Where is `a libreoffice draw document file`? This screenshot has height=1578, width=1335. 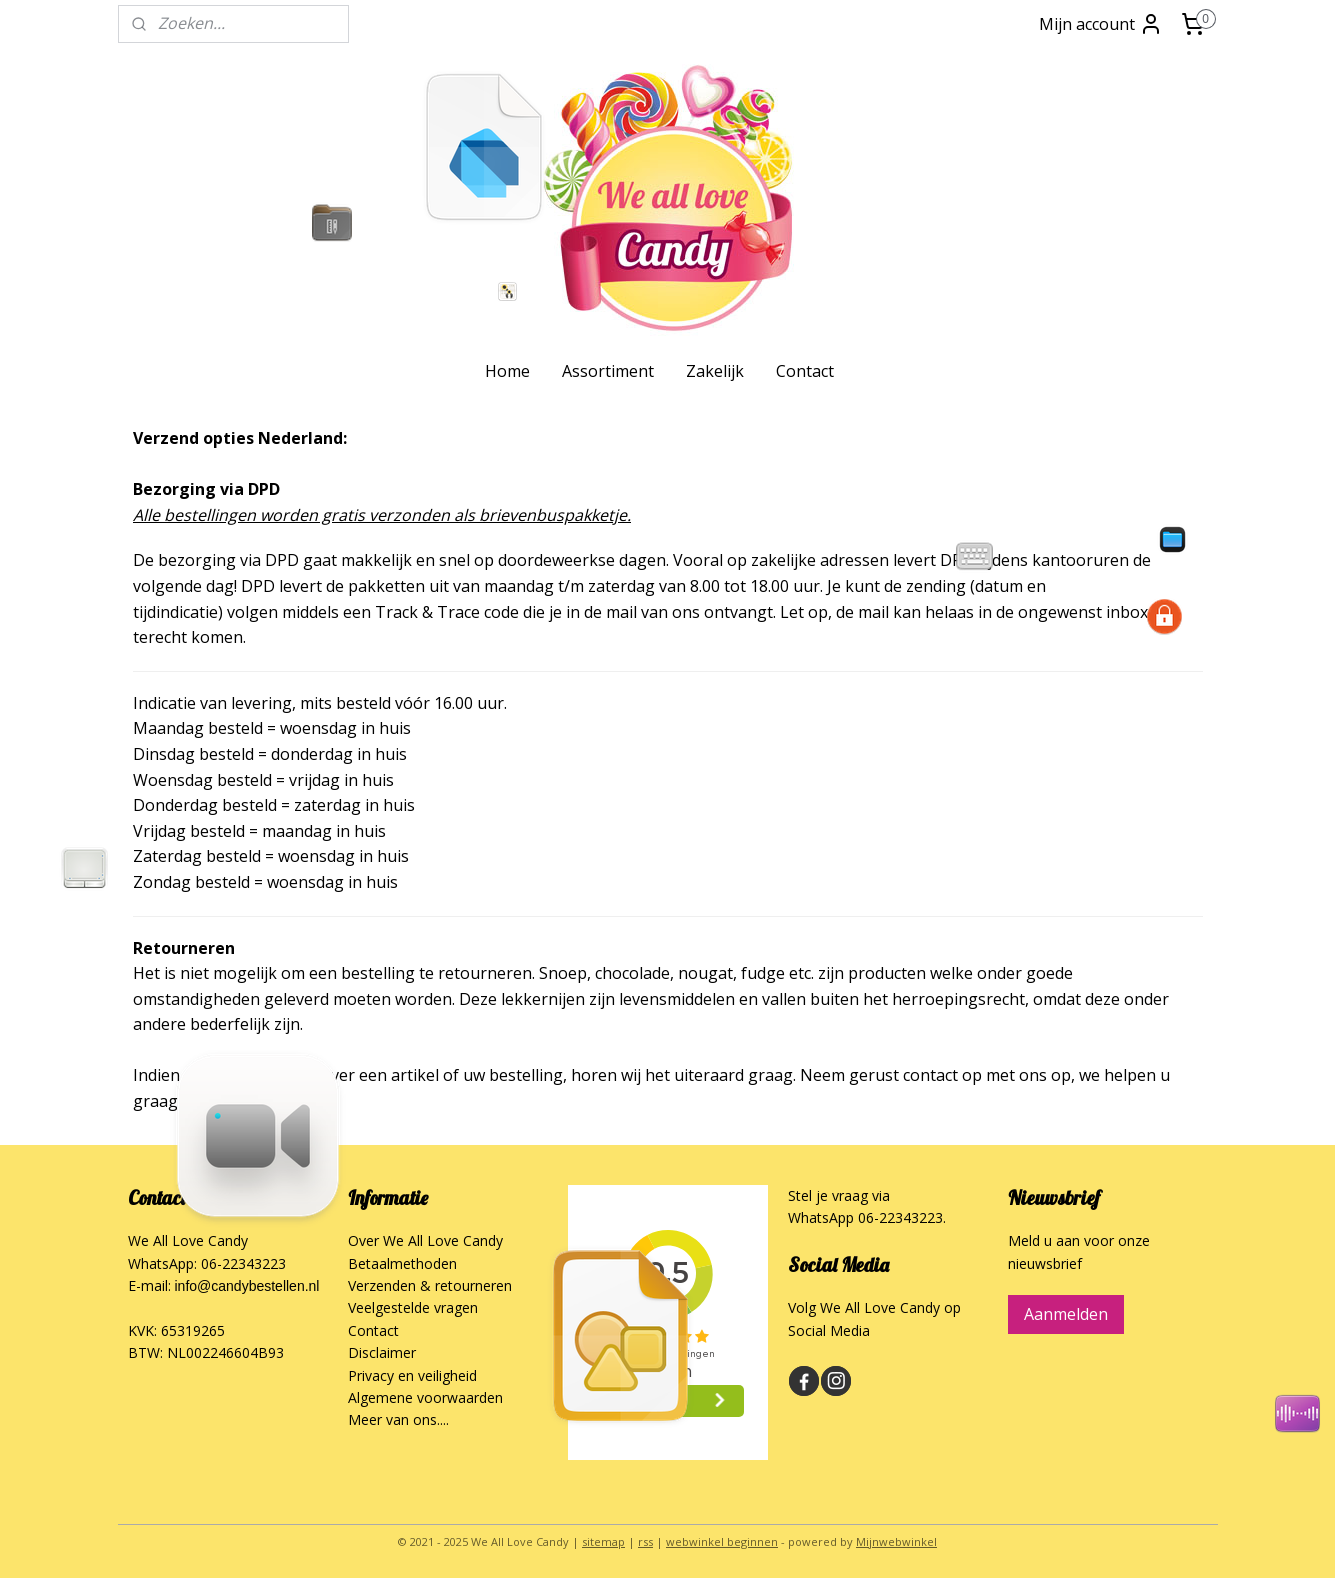
a libreoffice draw document file is located at coordinates (620, 1335).